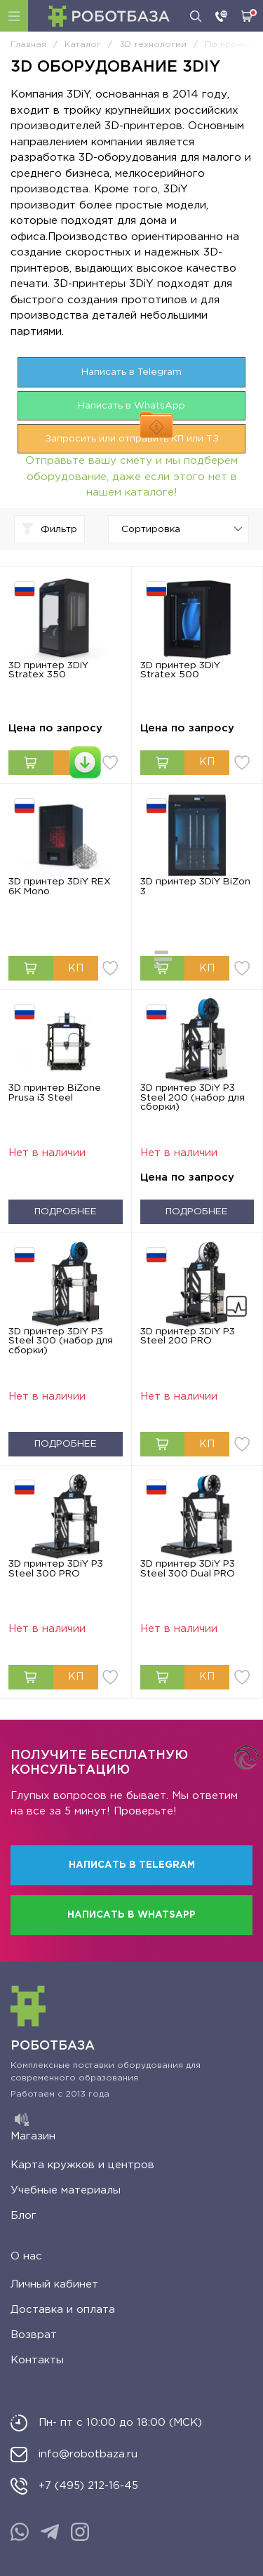 The image size is (263, 2576). I want to click on open system monitor or activity monitor, so click(236, 1306).